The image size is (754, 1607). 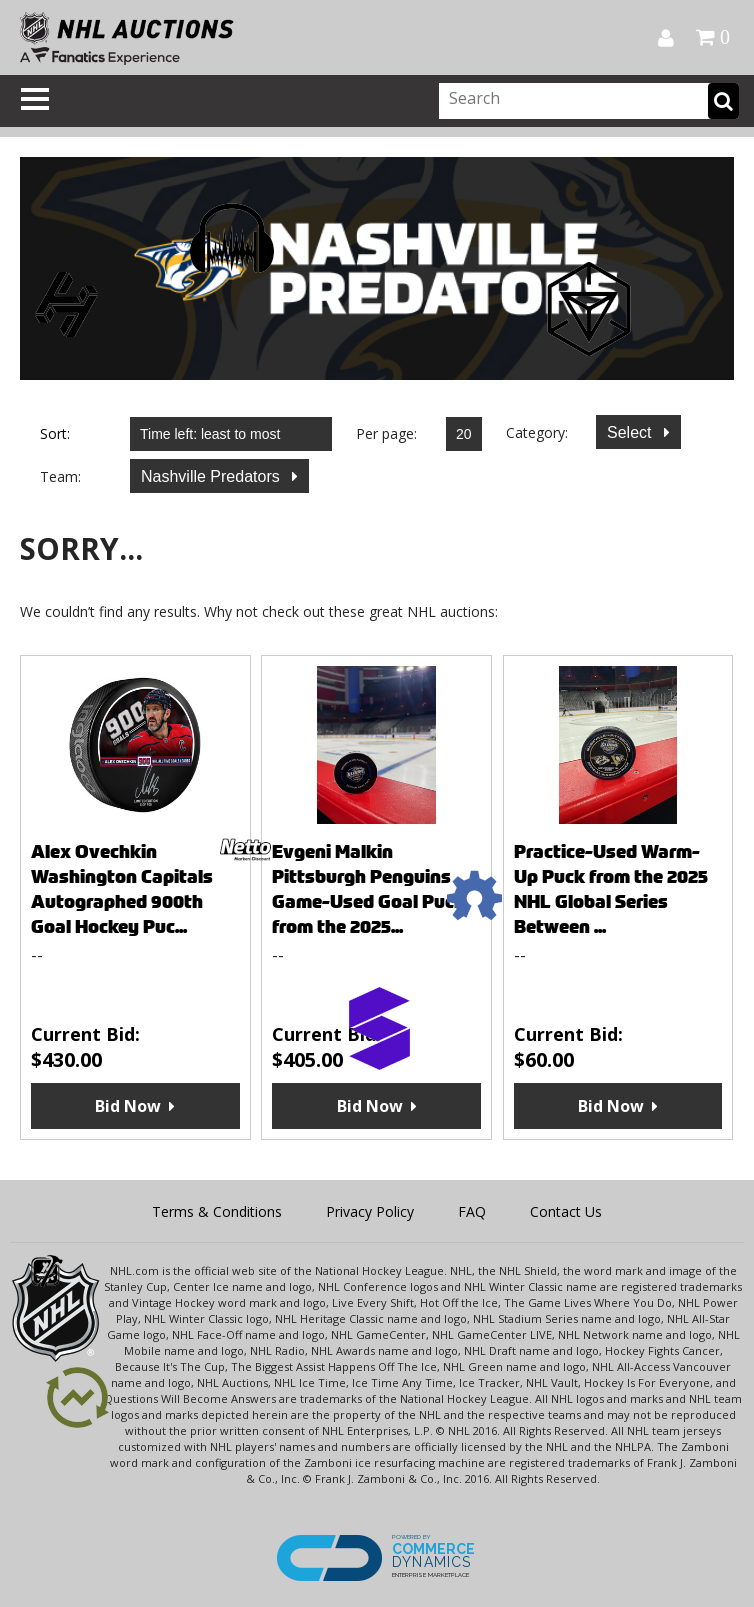 What do you see at coordinates (474, 895) in the screenshot?
I see `open source hardware logo` at bounding box center [474, 895].